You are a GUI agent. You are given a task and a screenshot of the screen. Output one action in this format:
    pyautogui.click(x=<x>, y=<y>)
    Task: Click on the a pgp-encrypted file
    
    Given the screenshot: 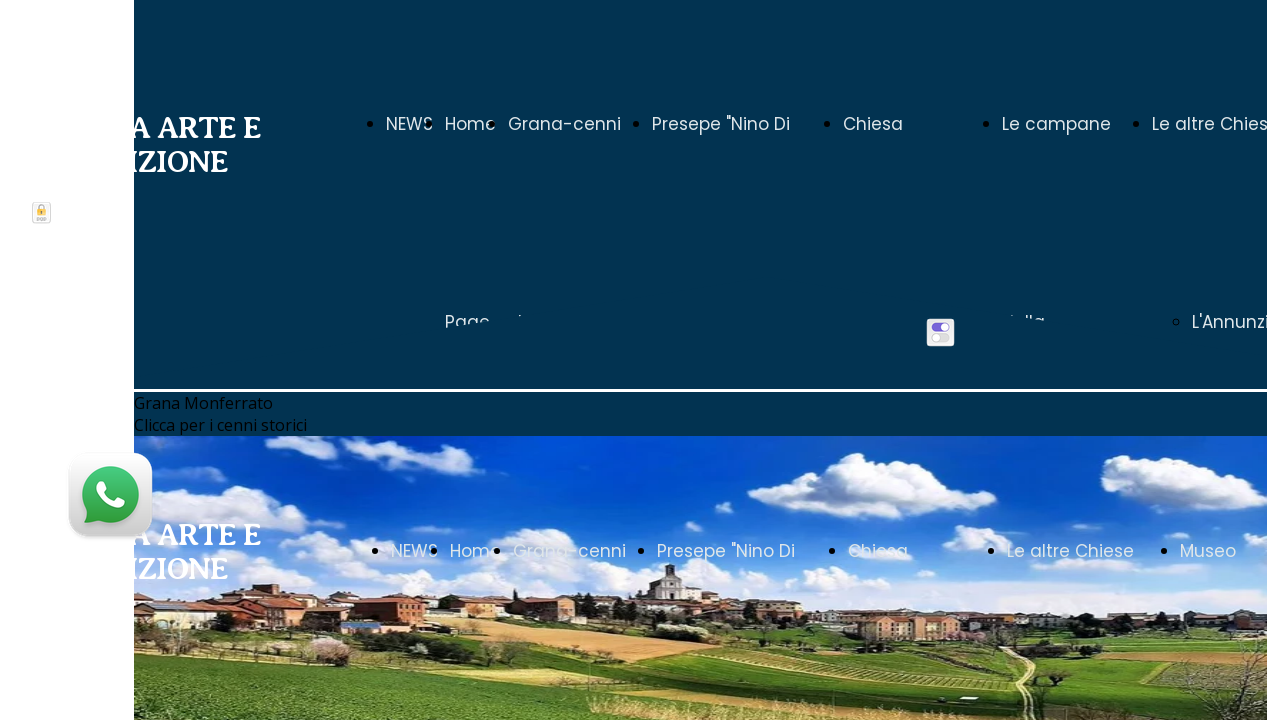 What is the action you would take?
    pyautogui.click(x=41, y=212)
    